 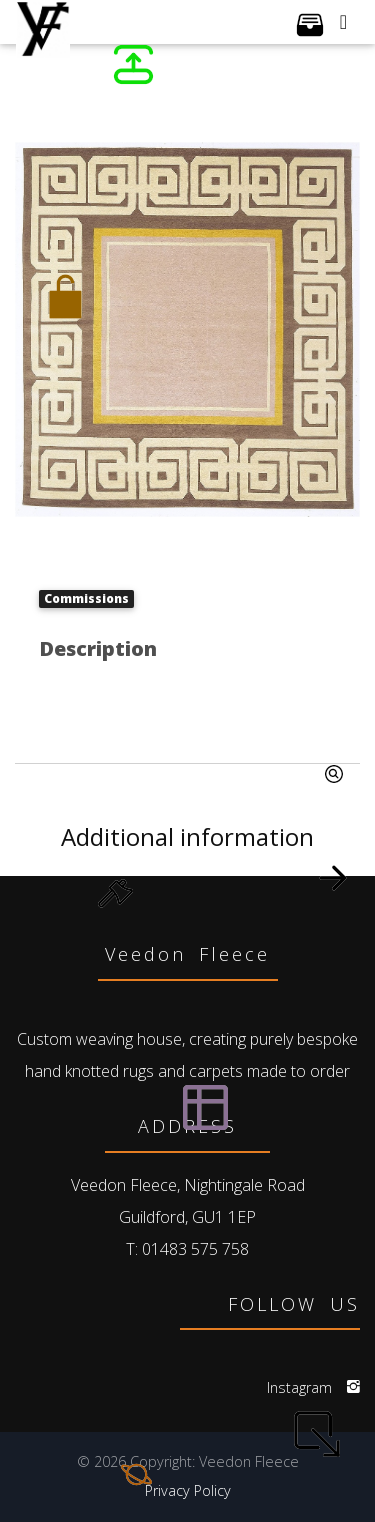 What do you see at coordinates (333, 878) in the screenshot?
I see `navigate to the next page or step` at bounding box center [333, 878].